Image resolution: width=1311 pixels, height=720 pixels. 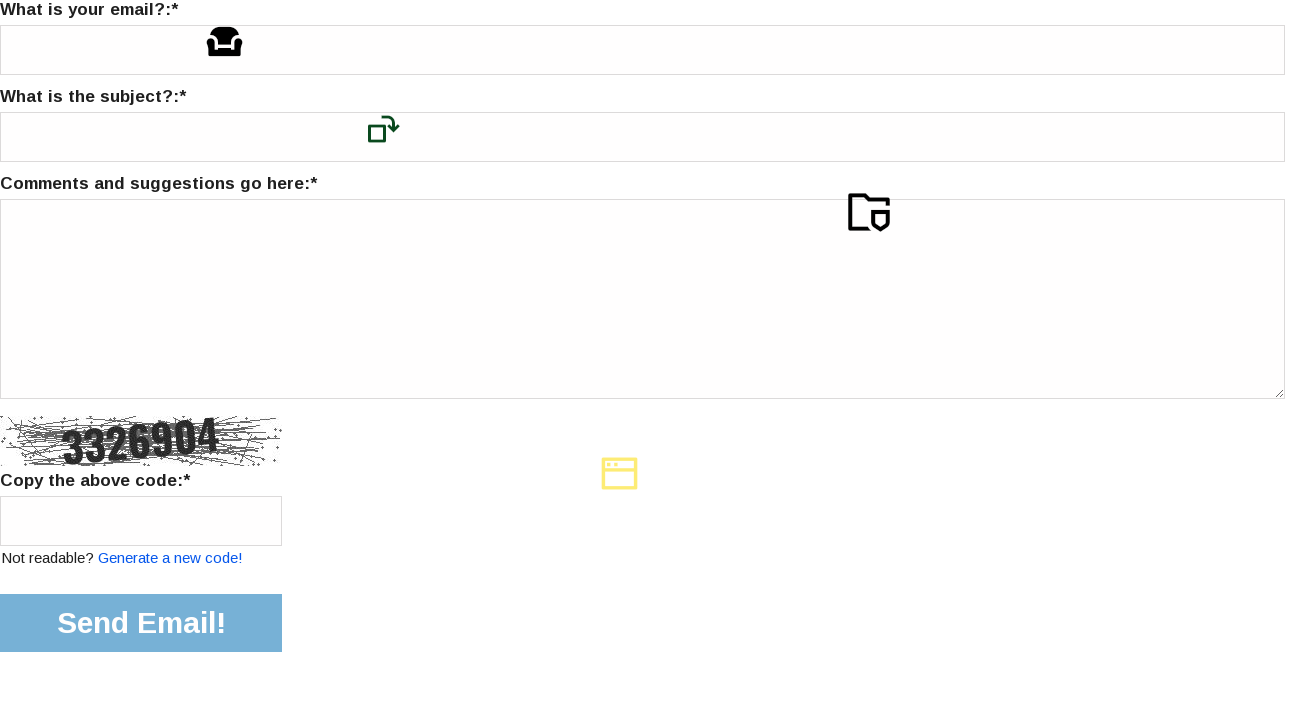 What do you see at coordinates (224, 41) in the screenshot?
I see `browse furniture or home decor items` at bounding box center [224, 41].